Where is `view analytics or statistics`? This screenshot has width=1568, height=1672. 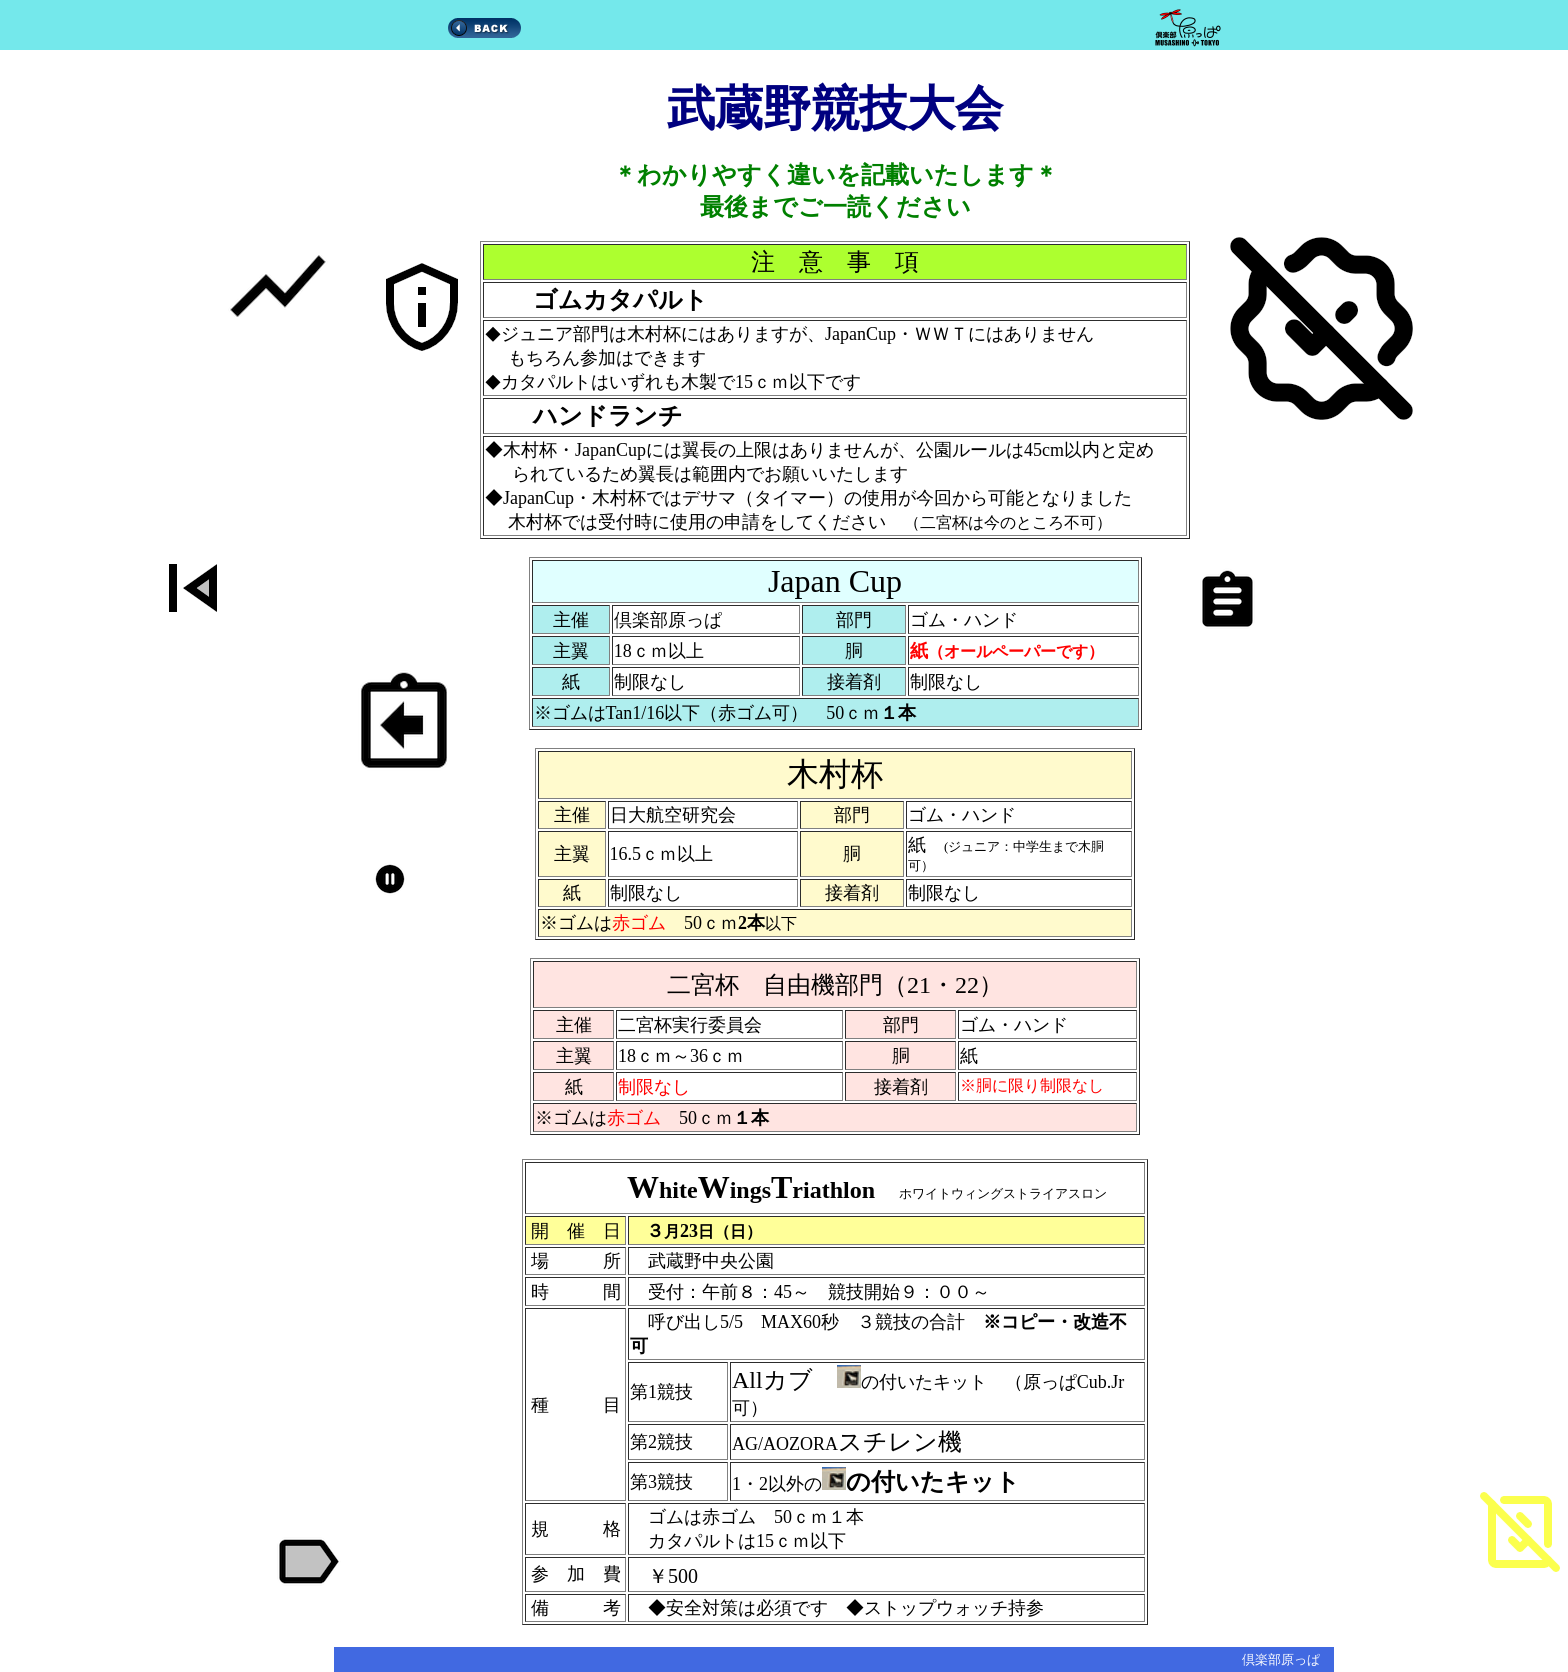 view analytics or statistics is located at coordinates (278, 286).